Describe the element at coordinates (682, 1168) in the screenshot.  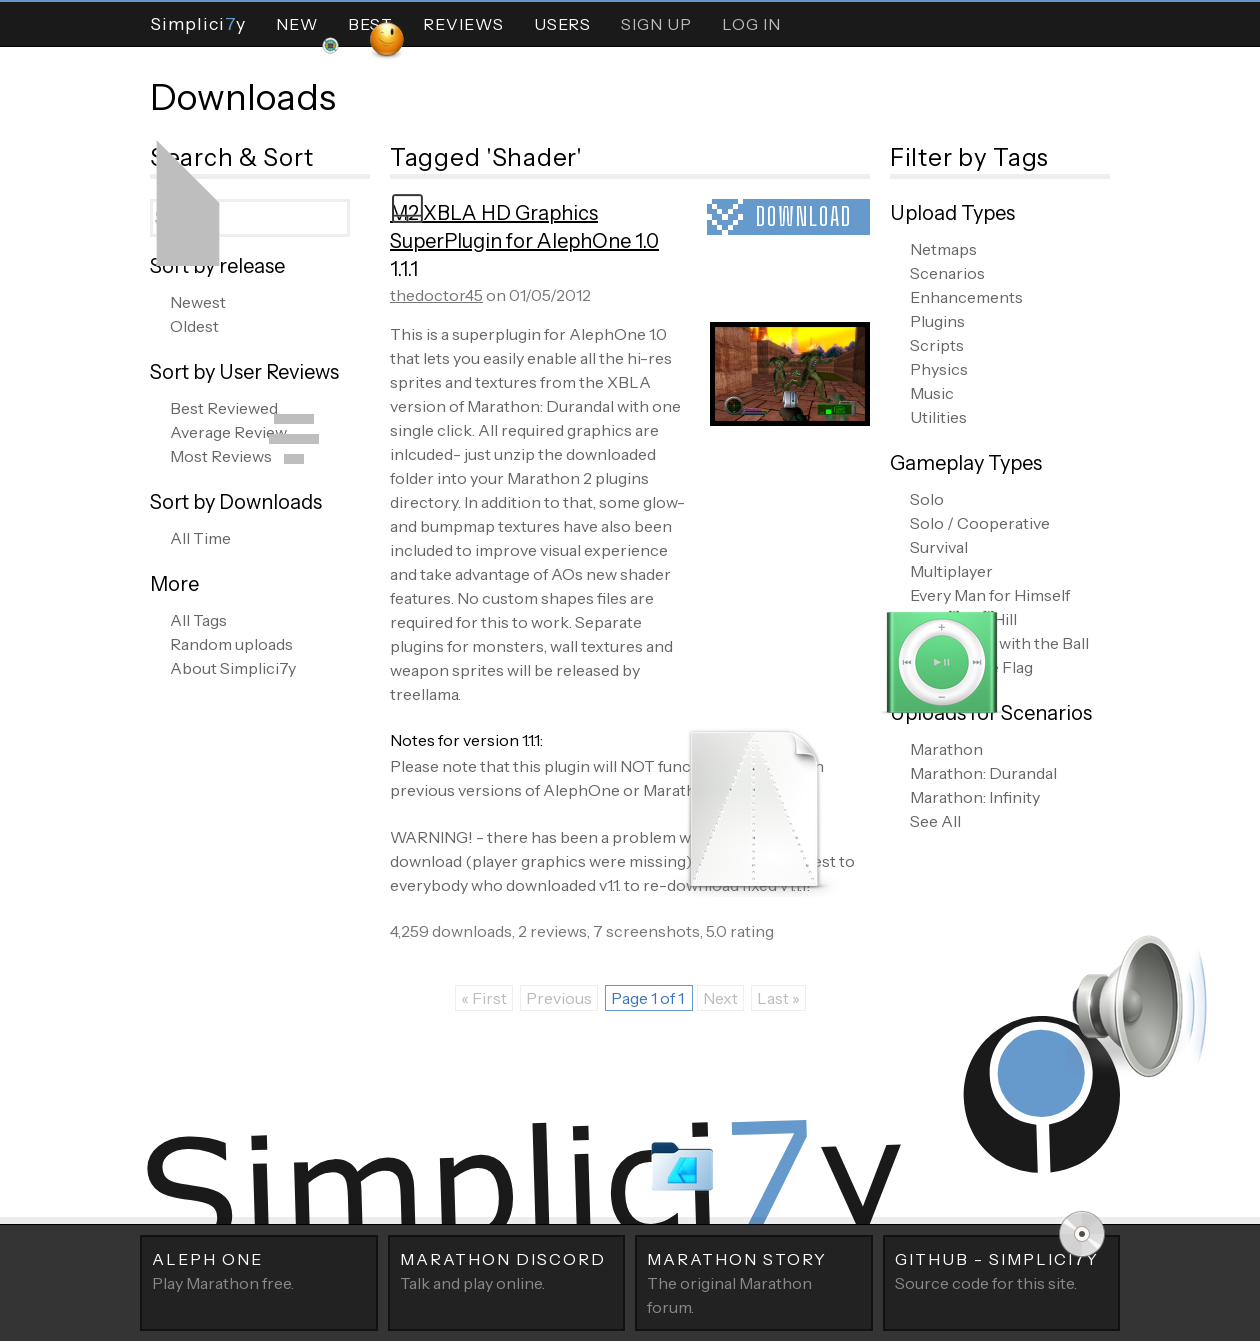
I see `open folder containing Affinity Designer files` at that location.